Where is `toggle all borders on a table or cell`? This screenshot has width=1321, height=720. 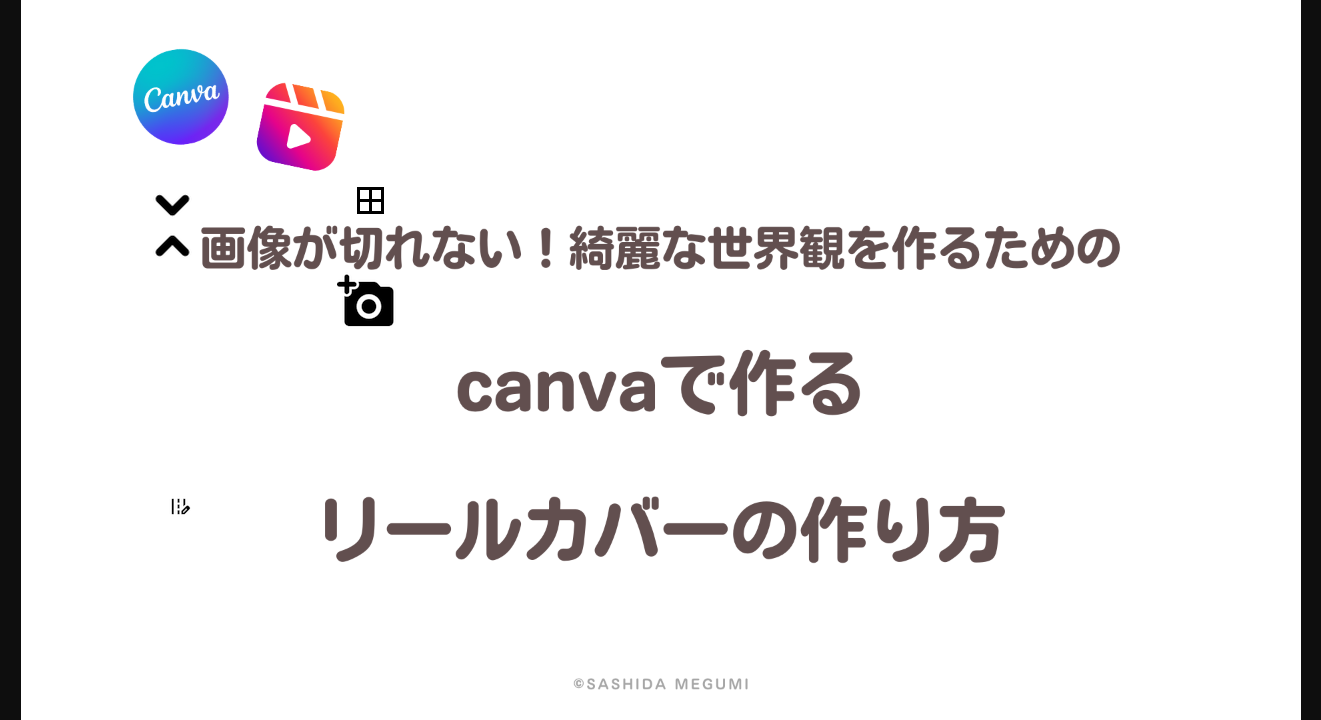
toggle all borders on a table or cell is located at coordinates (370, 200).